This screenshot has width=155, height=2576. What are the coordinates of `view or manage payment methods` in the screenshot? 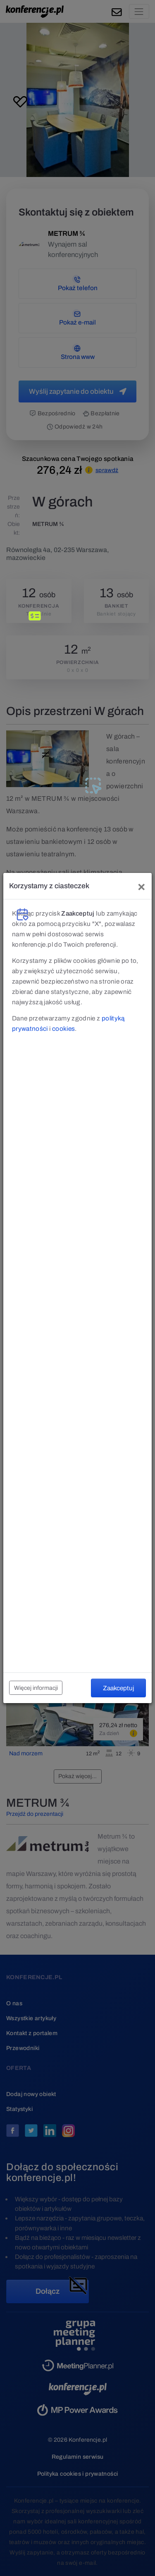 It's located at (35, 616).